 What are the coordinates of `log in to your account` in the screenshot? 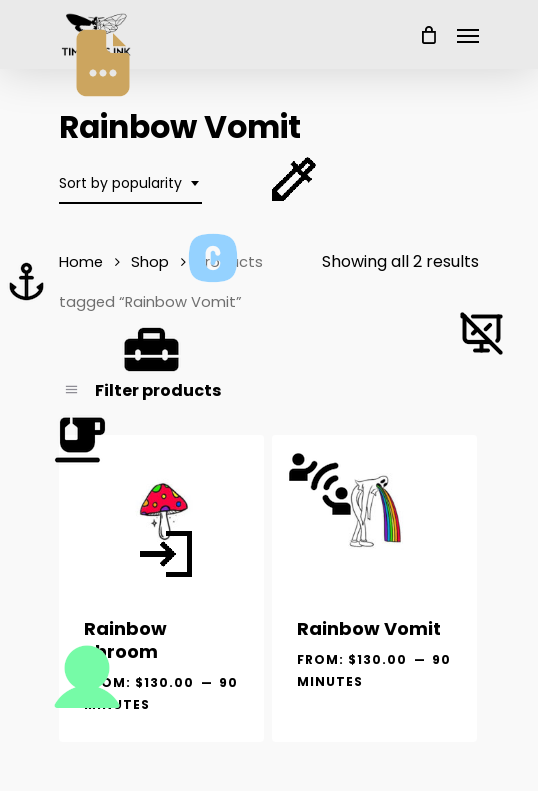 It's located at (166, 554).